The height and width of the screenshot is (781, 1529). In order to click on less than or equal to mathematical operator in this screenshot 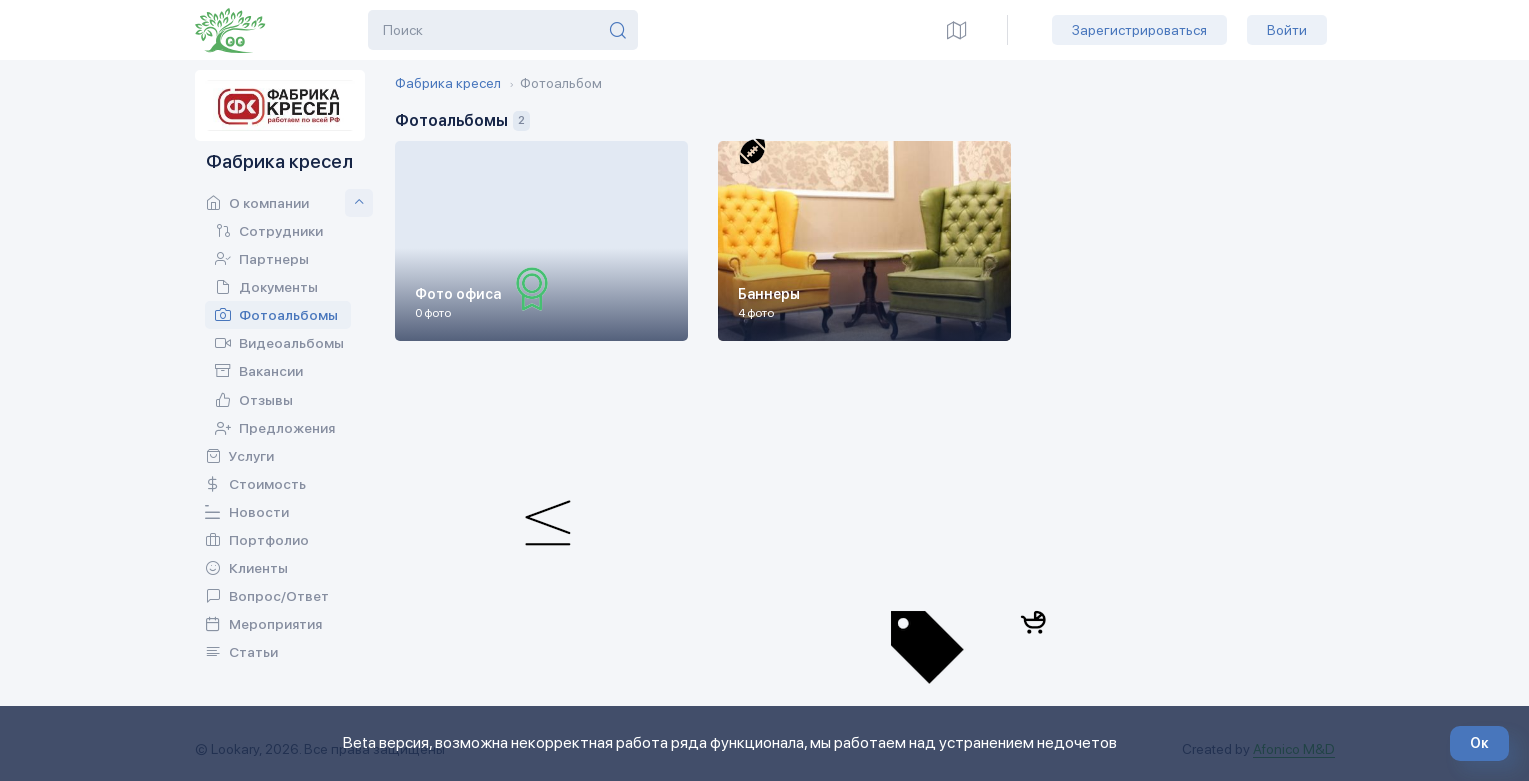, I will do `click(549, 524)`.